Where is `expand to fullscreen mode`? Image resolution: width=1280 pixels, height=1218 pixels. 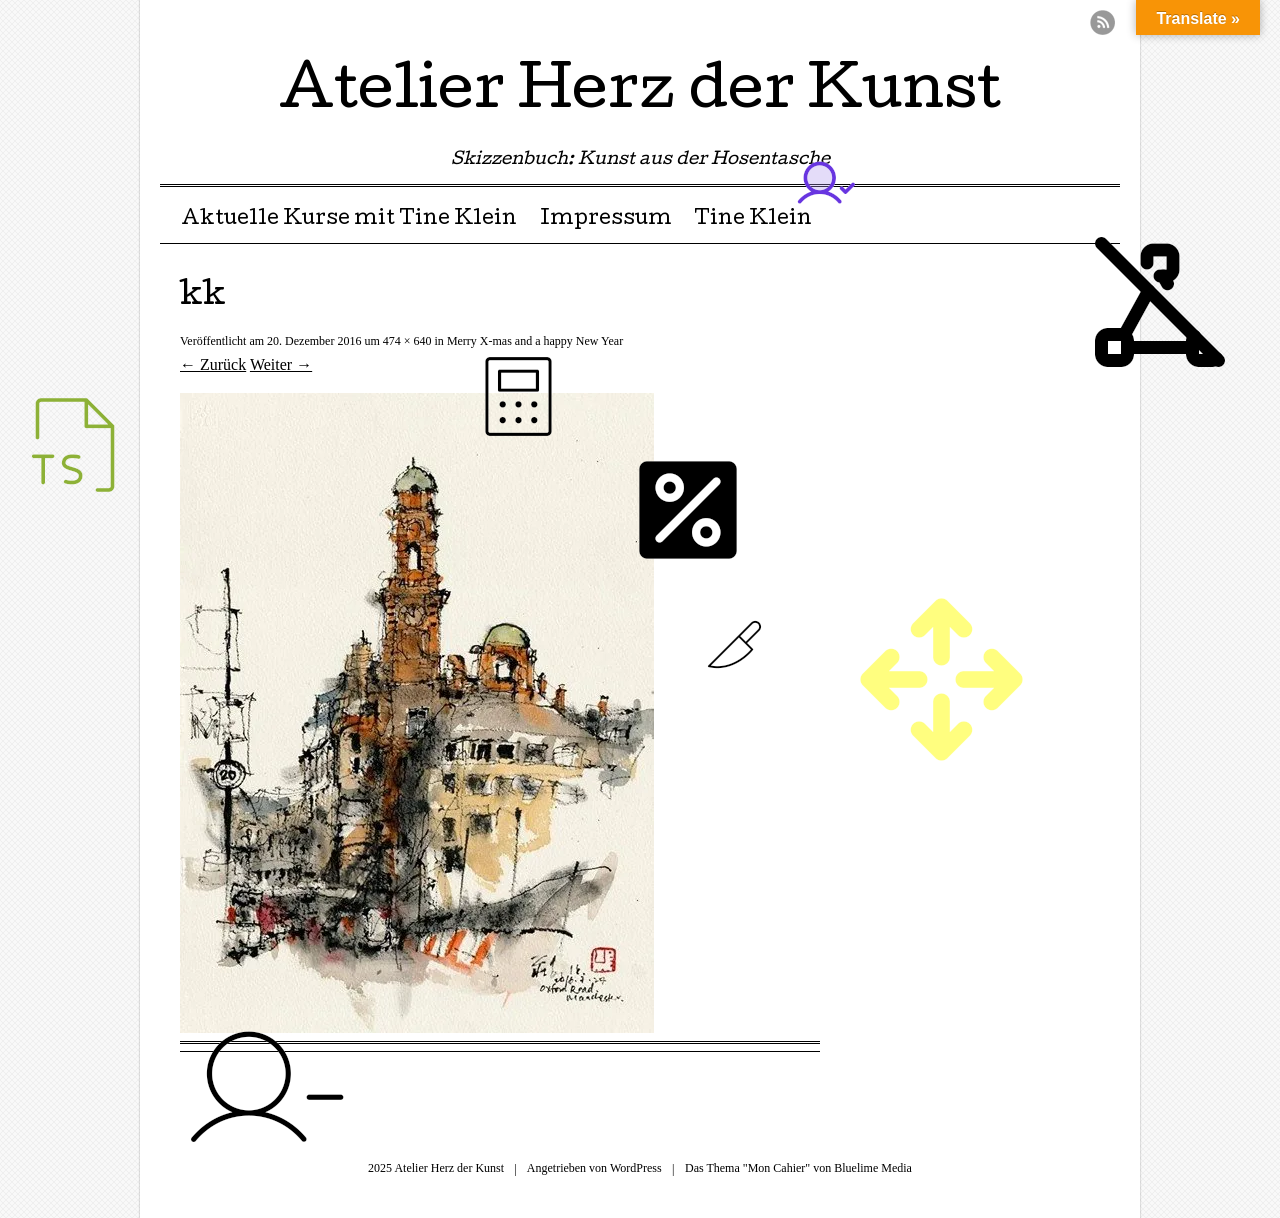
expand to fullscreen mode is located at coordinates (941, 679).